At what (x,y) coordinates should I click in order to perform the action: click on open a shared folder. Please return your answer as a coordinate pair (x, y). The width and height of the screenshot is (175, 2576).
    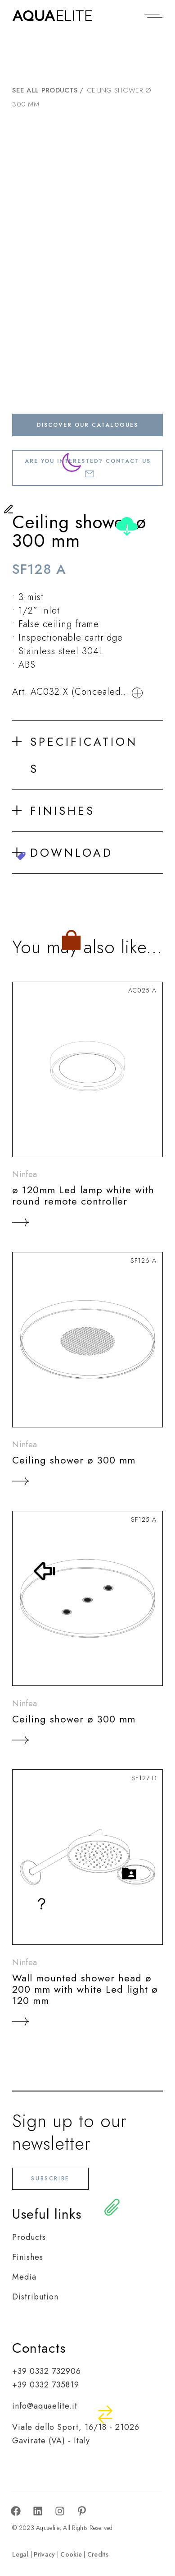
    Looking at the image, I should click on (129, 1874).